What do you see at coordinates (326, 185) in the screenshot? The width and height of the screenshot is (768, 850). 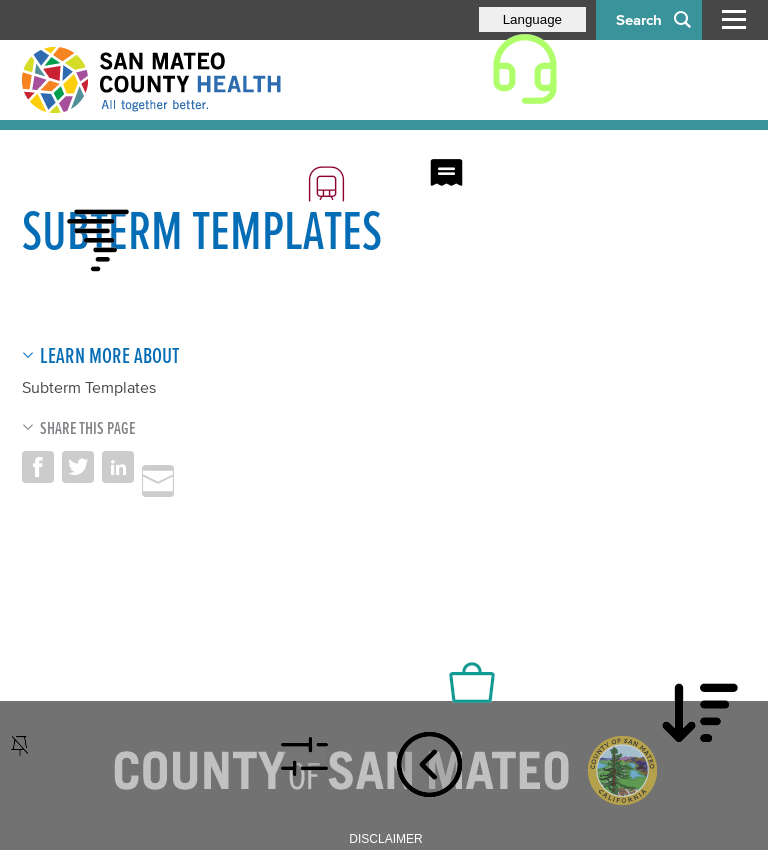 I see `view subway or metro transit options` at bounding box center [326, 185].